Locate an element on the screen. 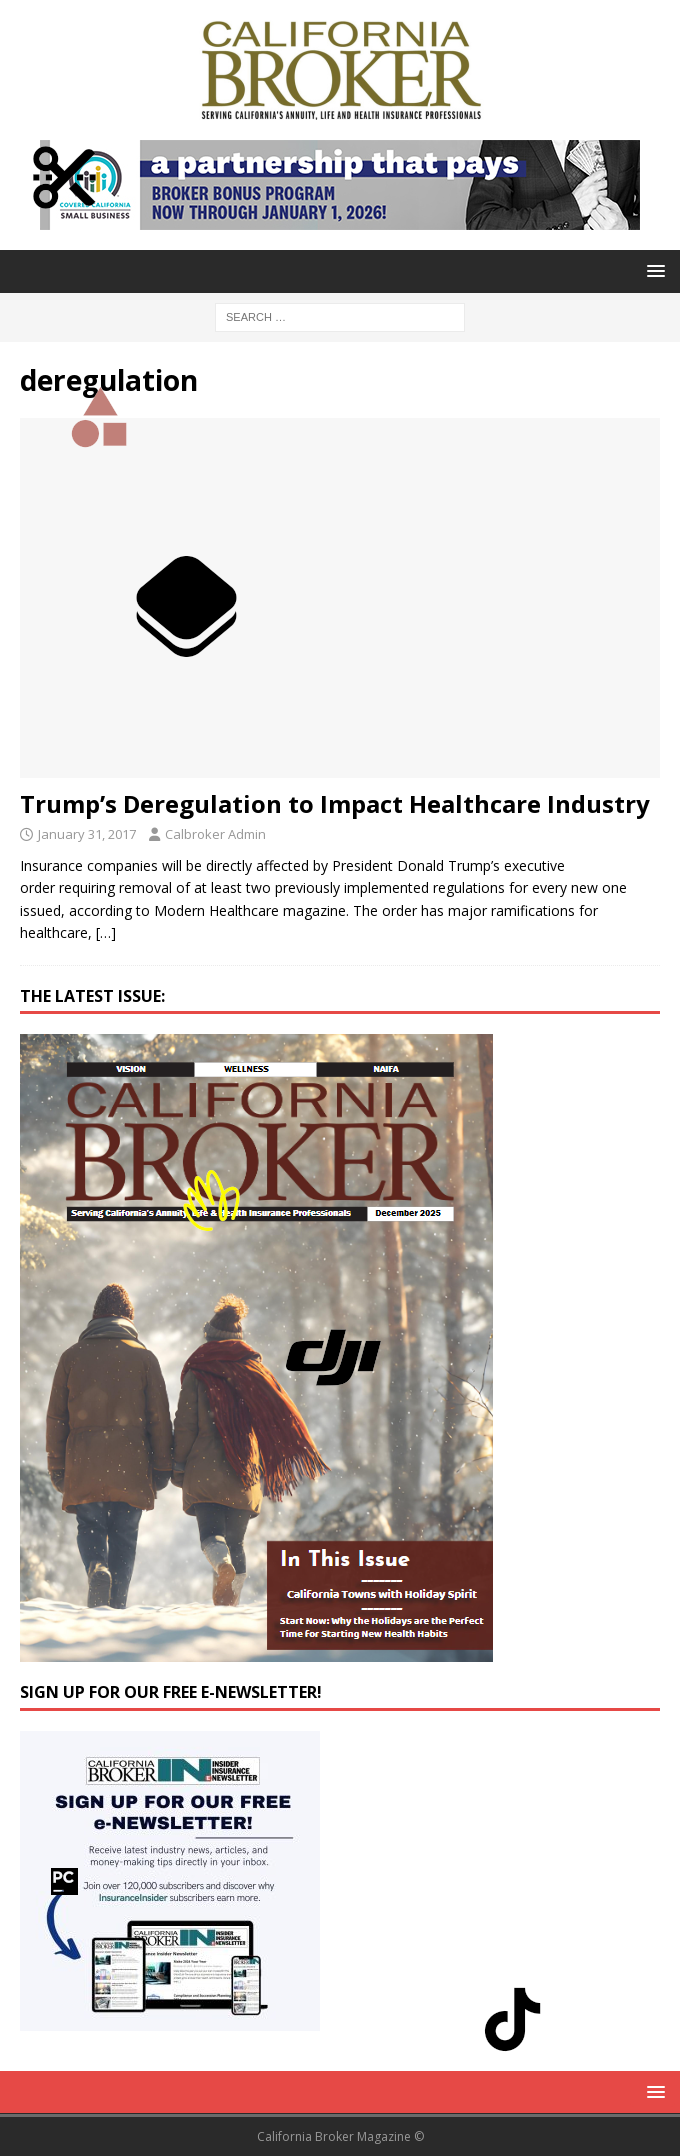 Image resolution: width=680 pixels, height=2156 pixels. access shape tools or drawing options is located at coordinates (100, 418).